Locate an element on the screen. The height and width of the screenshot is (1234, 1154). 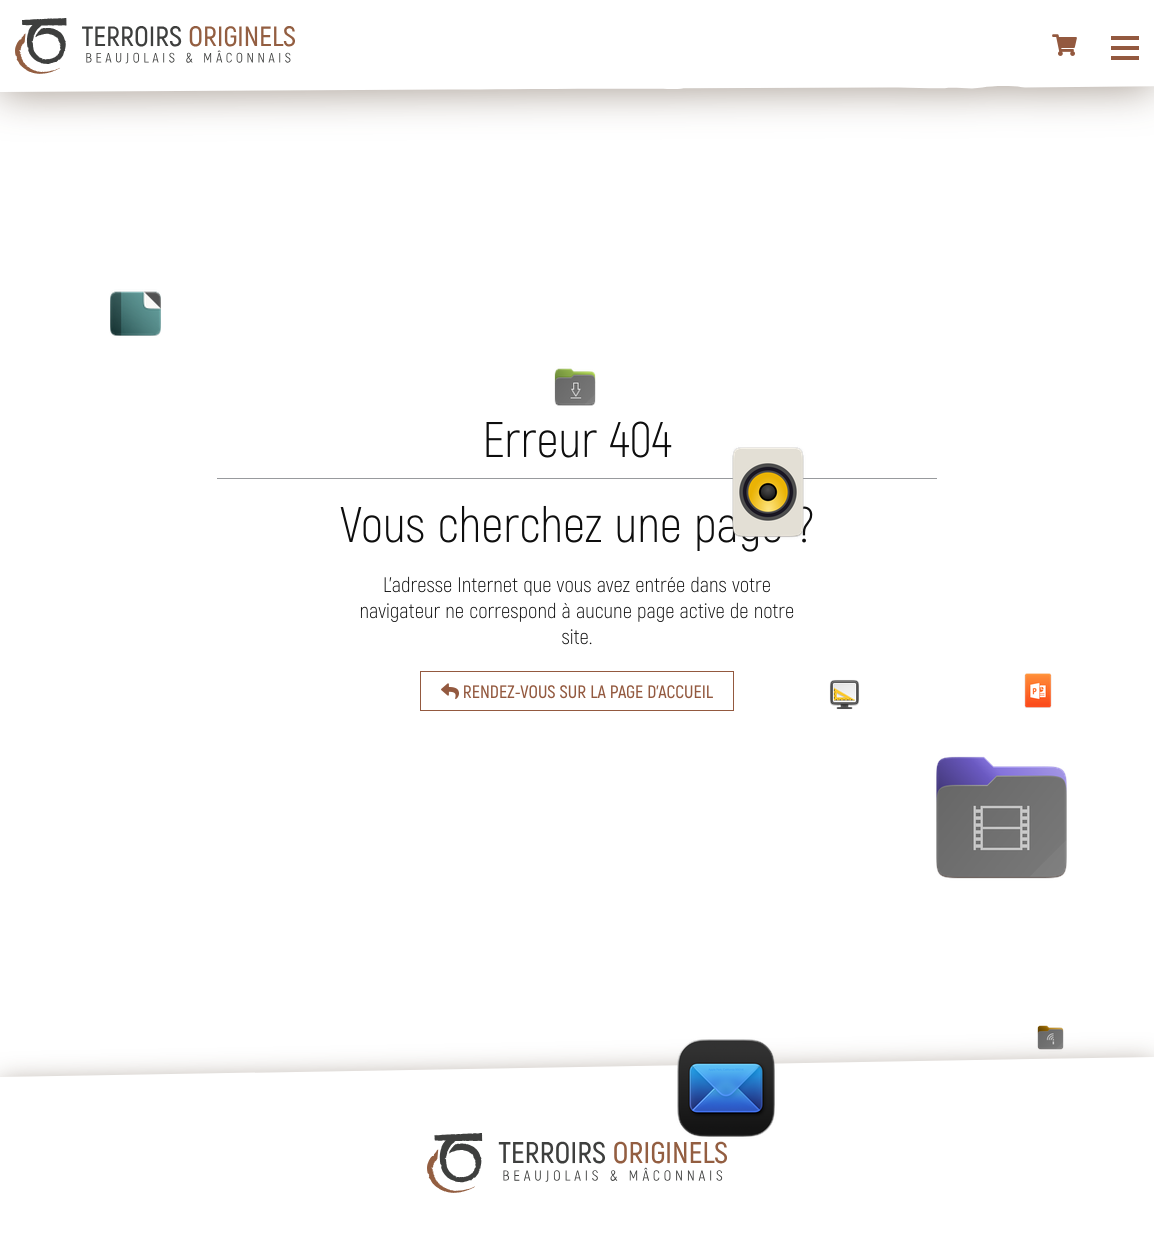
open your videos folder is located at coordinates (1001, 817).